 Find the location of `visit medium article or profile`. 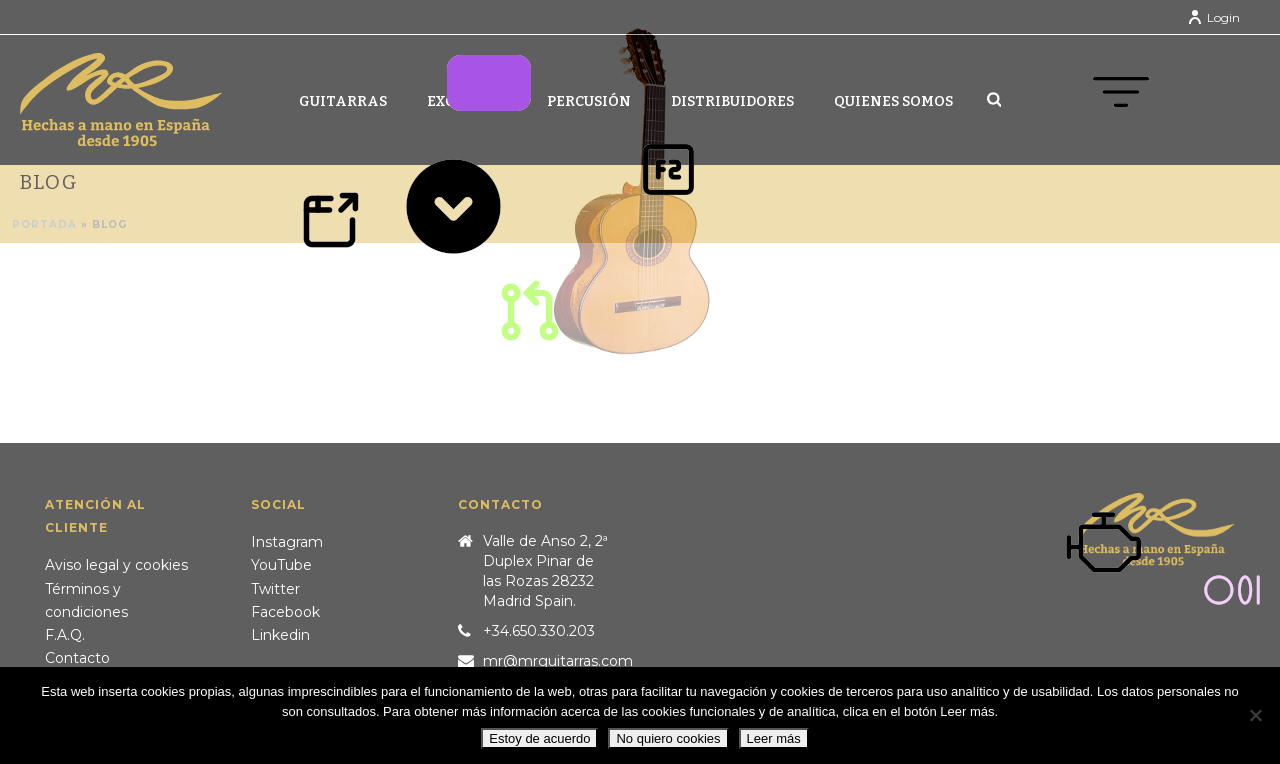

visit medium article or profile is located at coordinates (1232, 590).